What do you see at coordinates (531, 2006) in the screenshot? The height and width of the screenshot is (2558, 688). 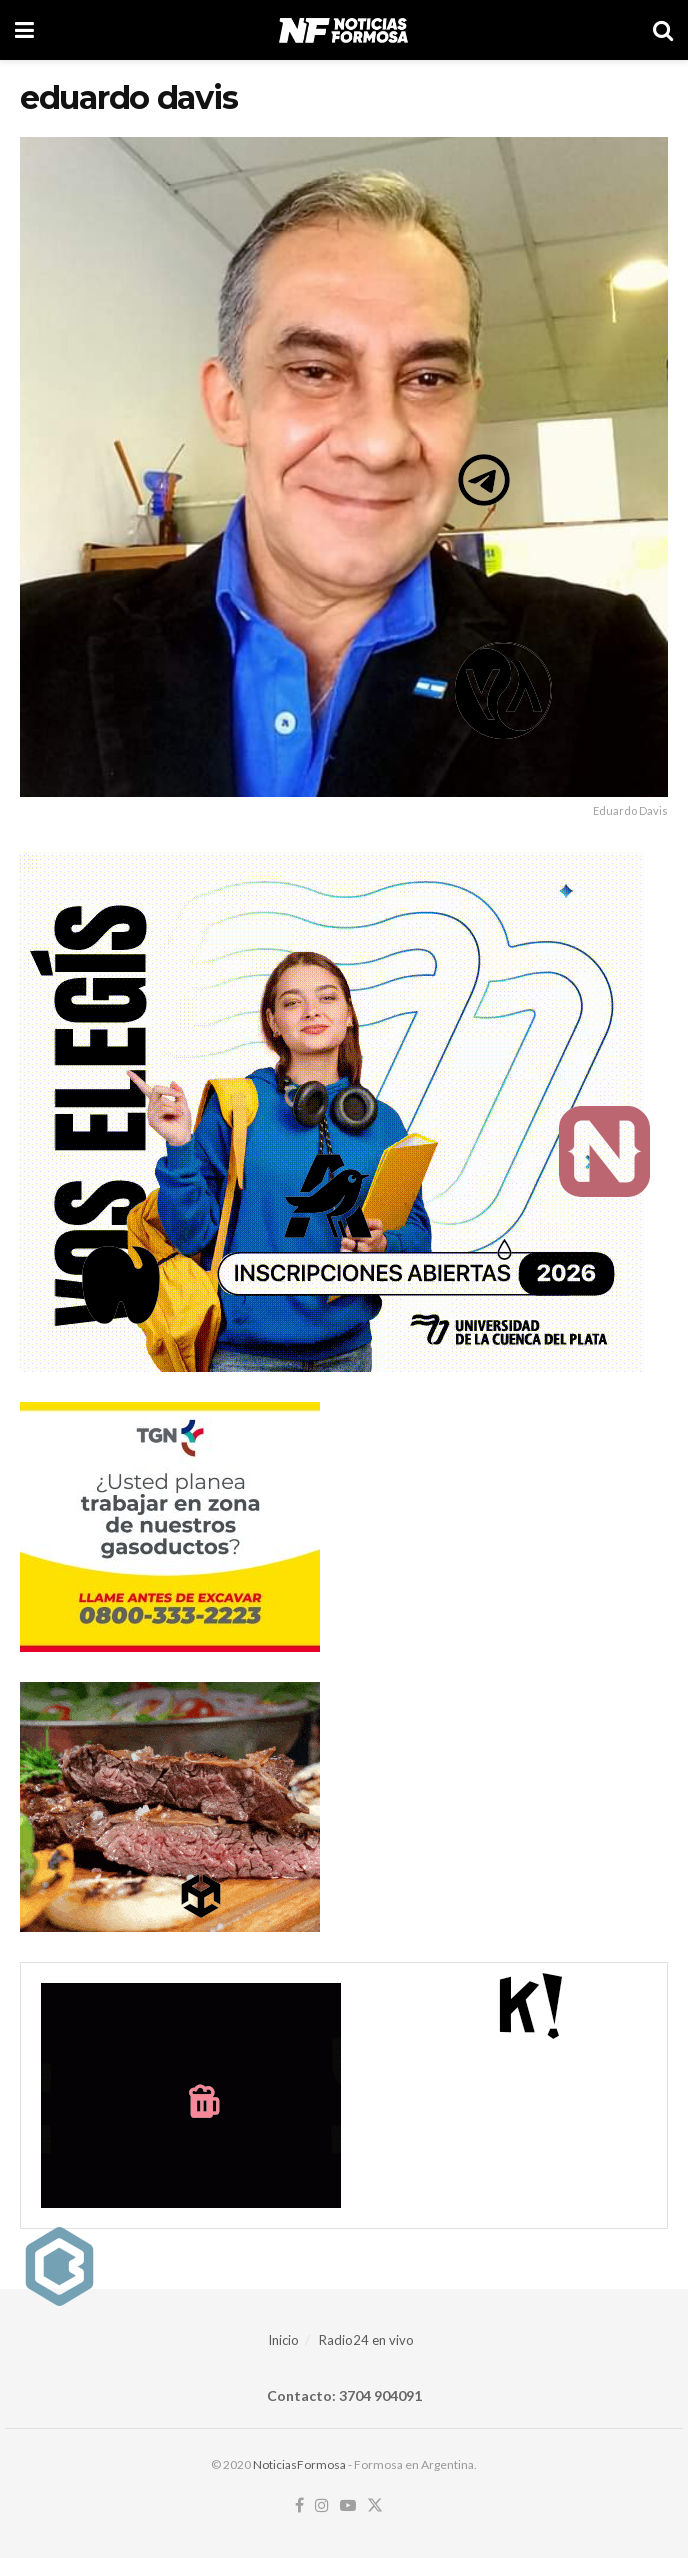 I see `open Kahoot! app` at bounding box center [531, 2006].